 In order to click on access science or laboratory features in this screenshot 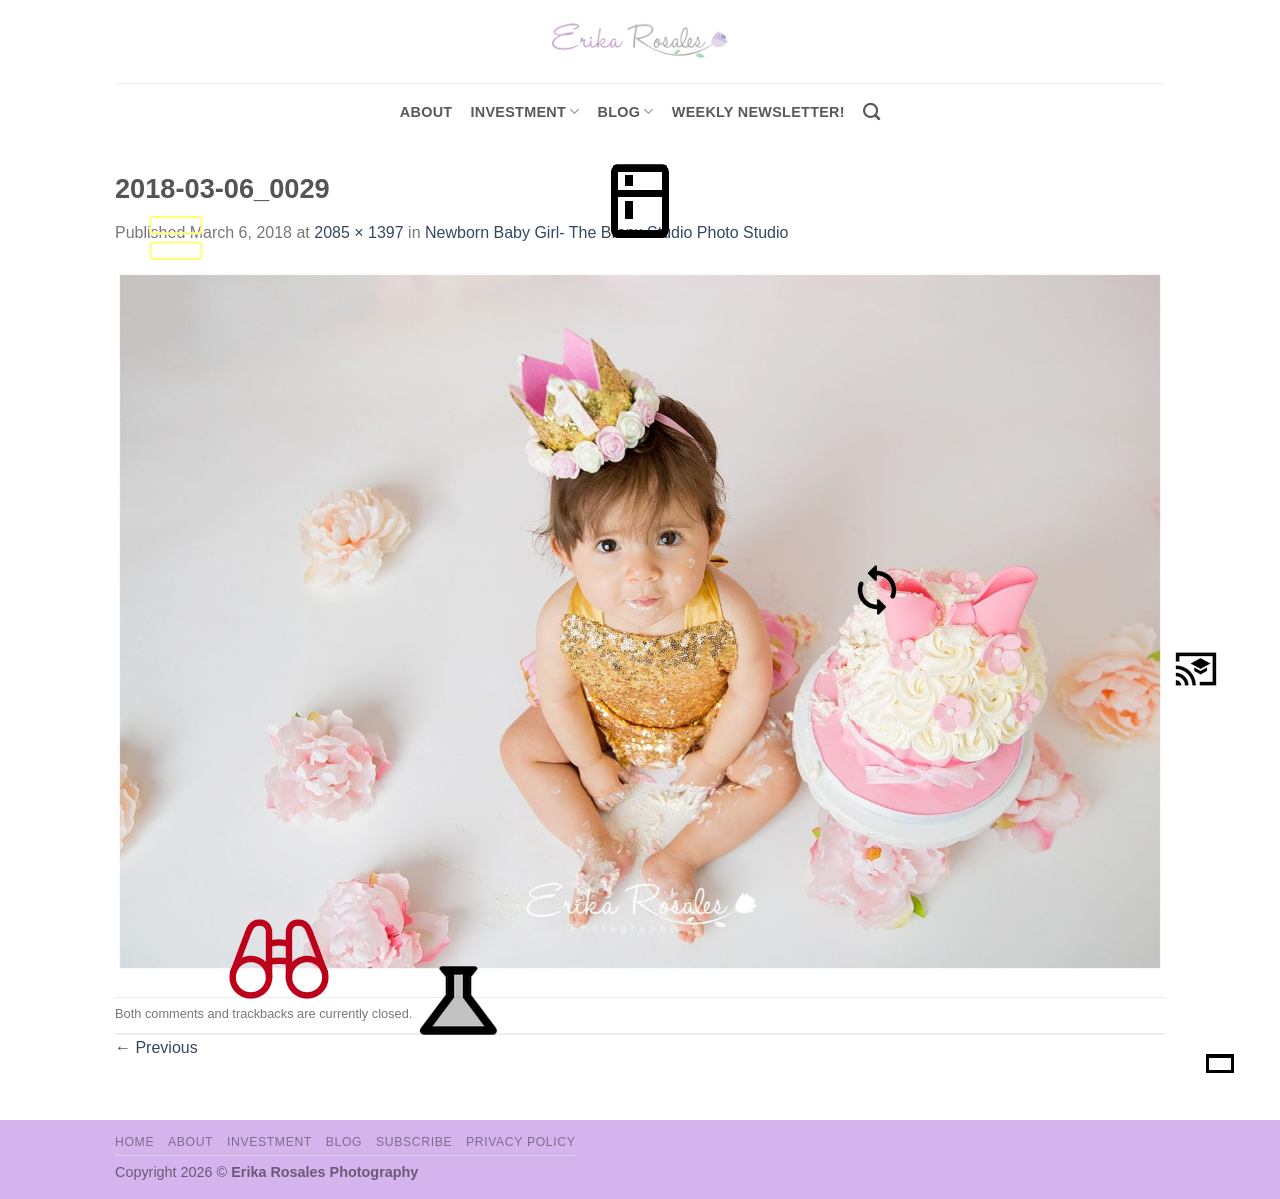, I will do `click(458, 1000)`.